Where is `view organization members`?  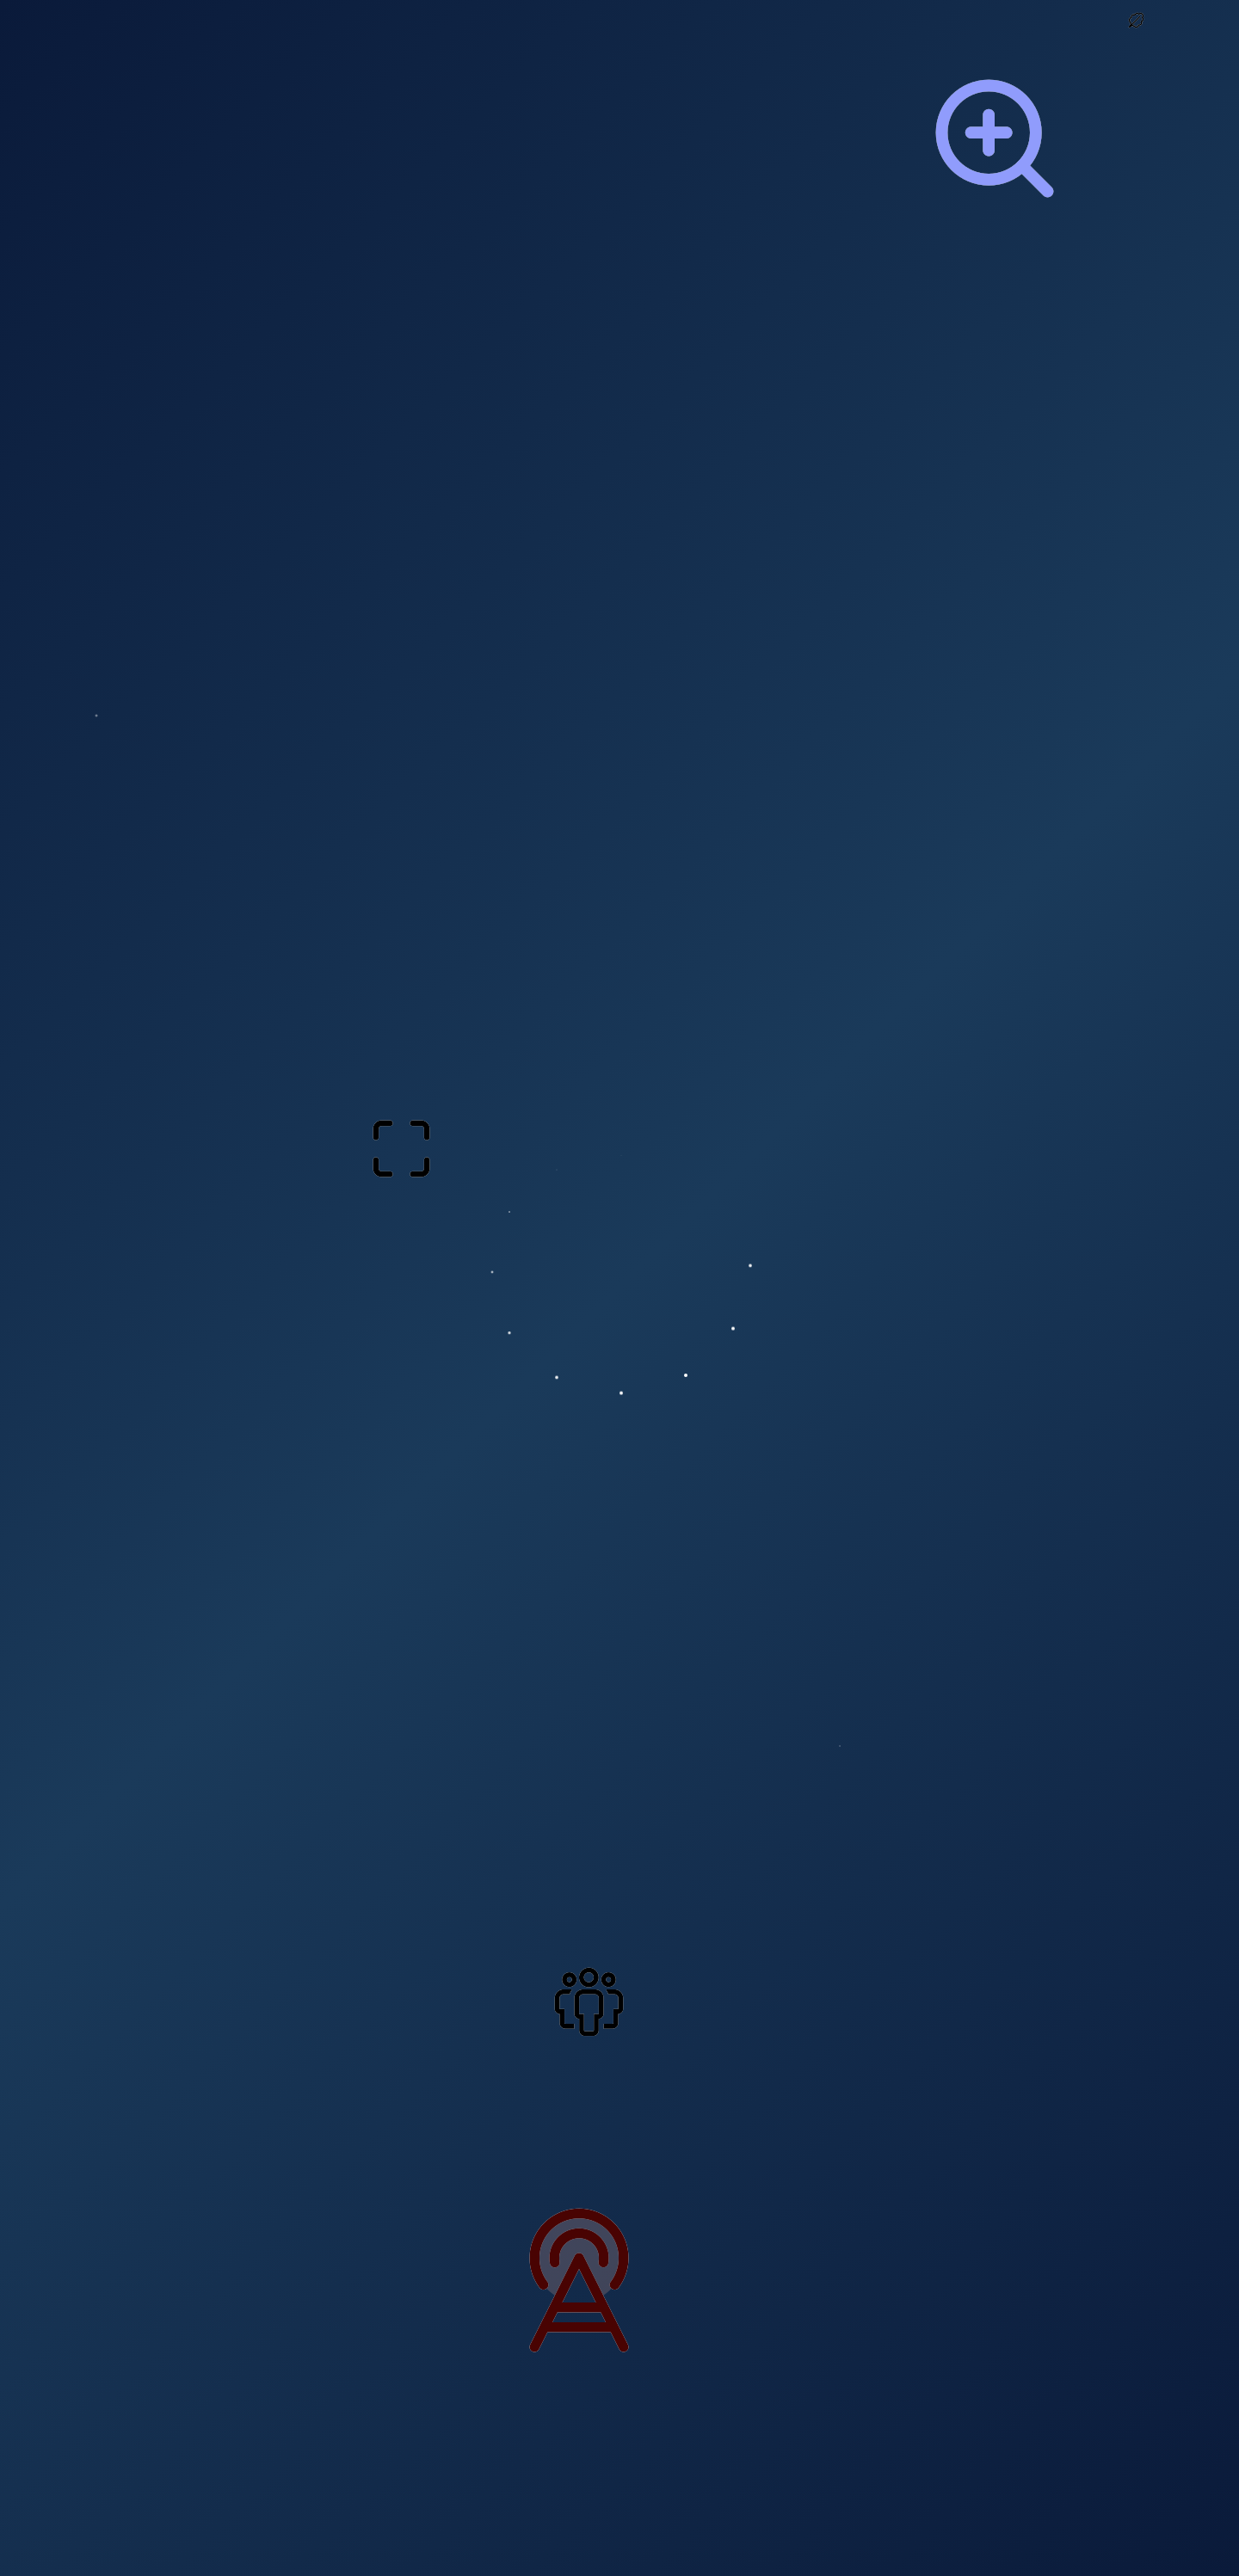 view organization members is located at coordinates (589, 2001).